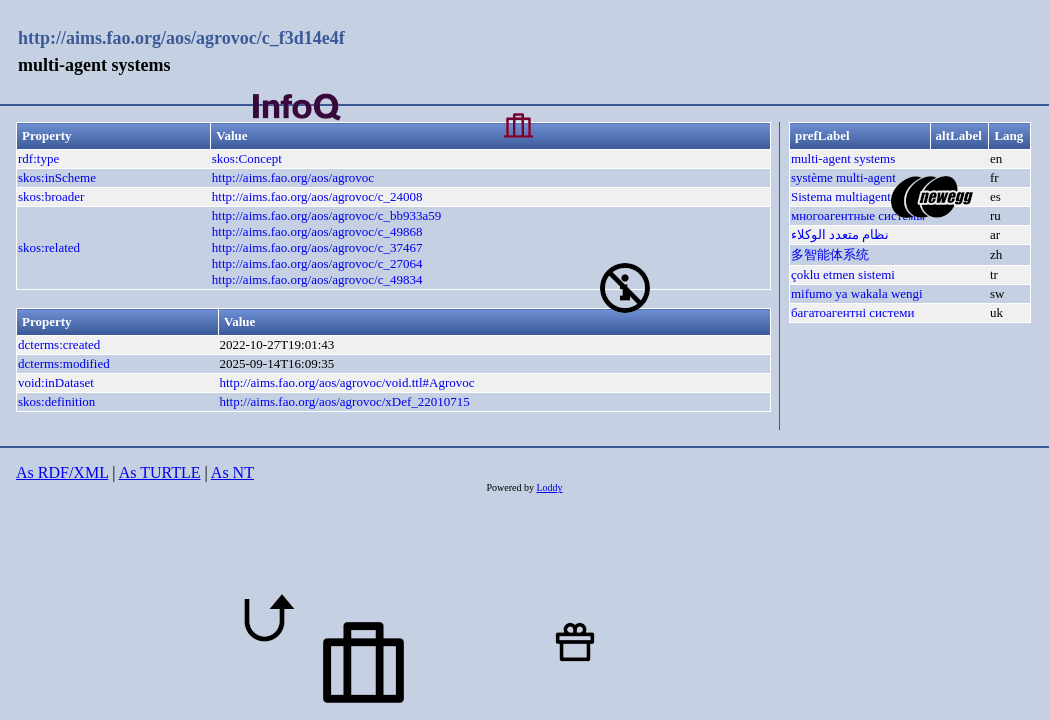 The image size is (1049, 720). What do you see at coordinates (297, 107) in the screenshot?
I see `visit the InfoQ website` at bounding box center [297, 107].